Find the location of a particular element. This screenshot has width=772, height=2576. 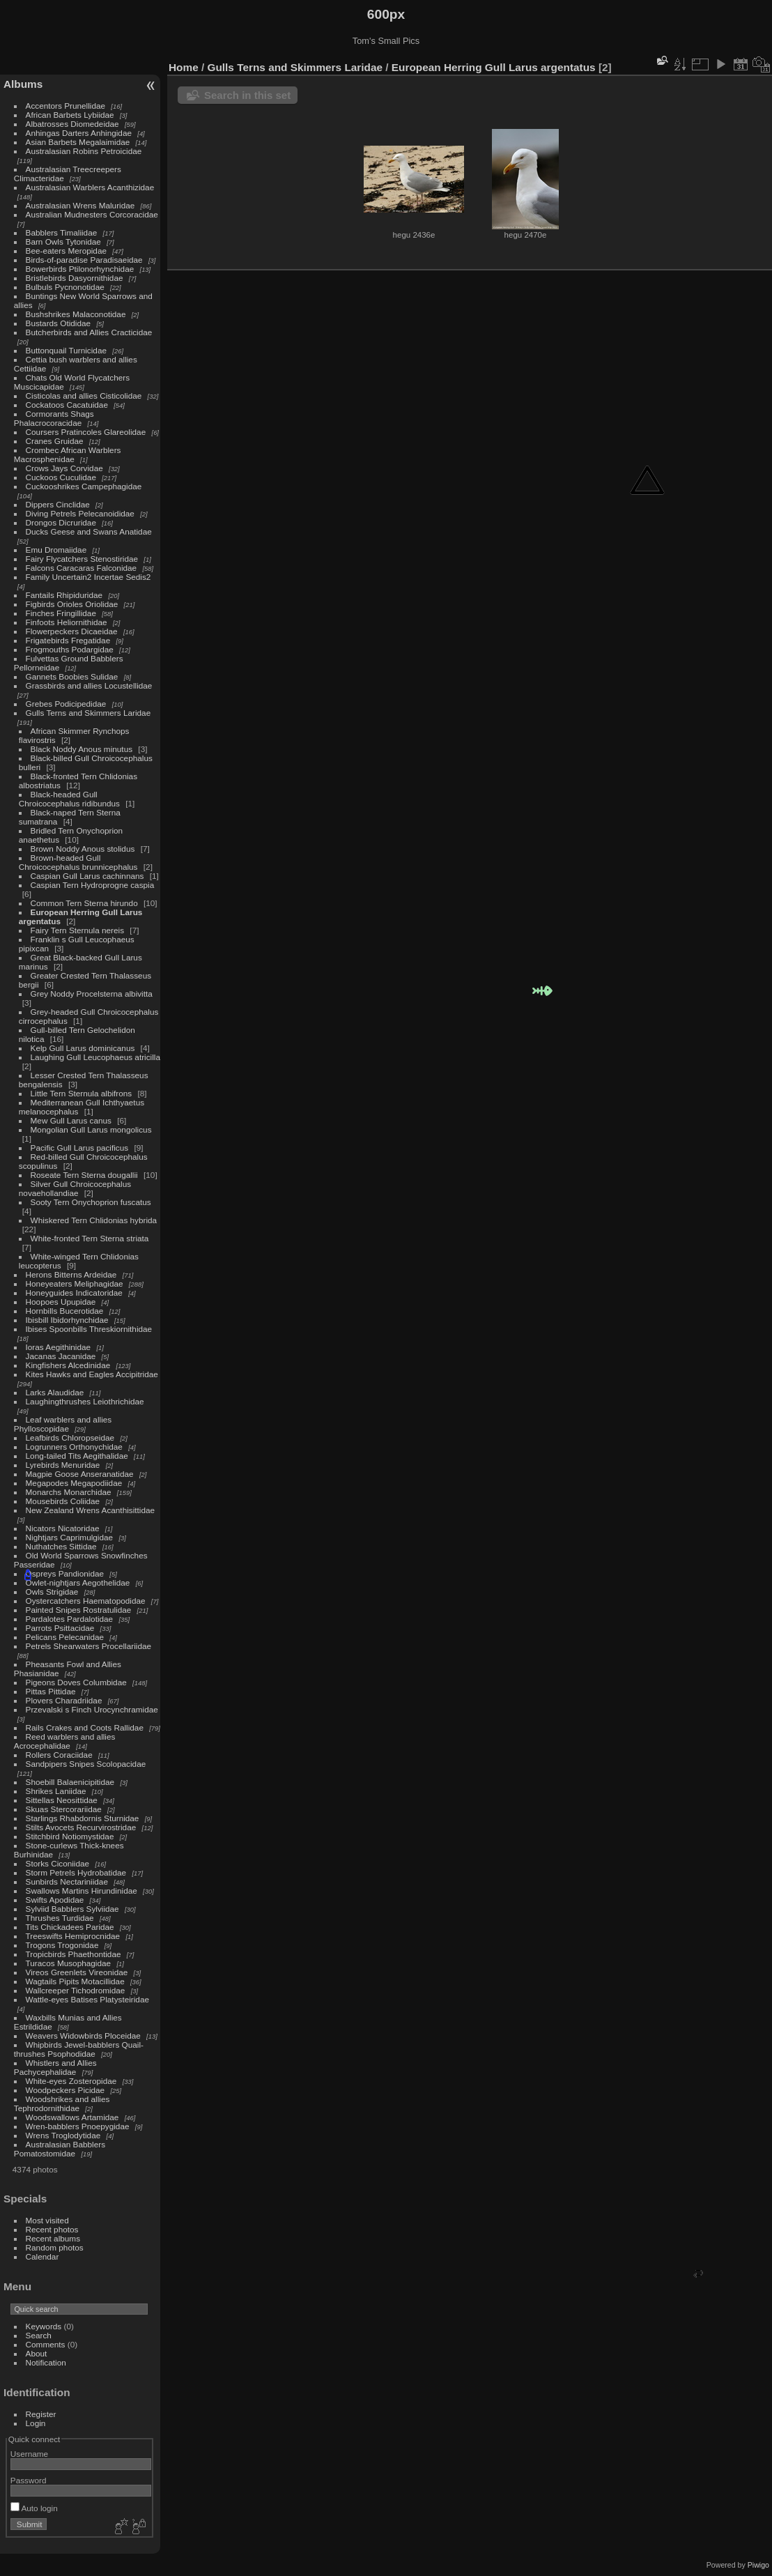

vercel platform logo is located at coordinates (647, 481).